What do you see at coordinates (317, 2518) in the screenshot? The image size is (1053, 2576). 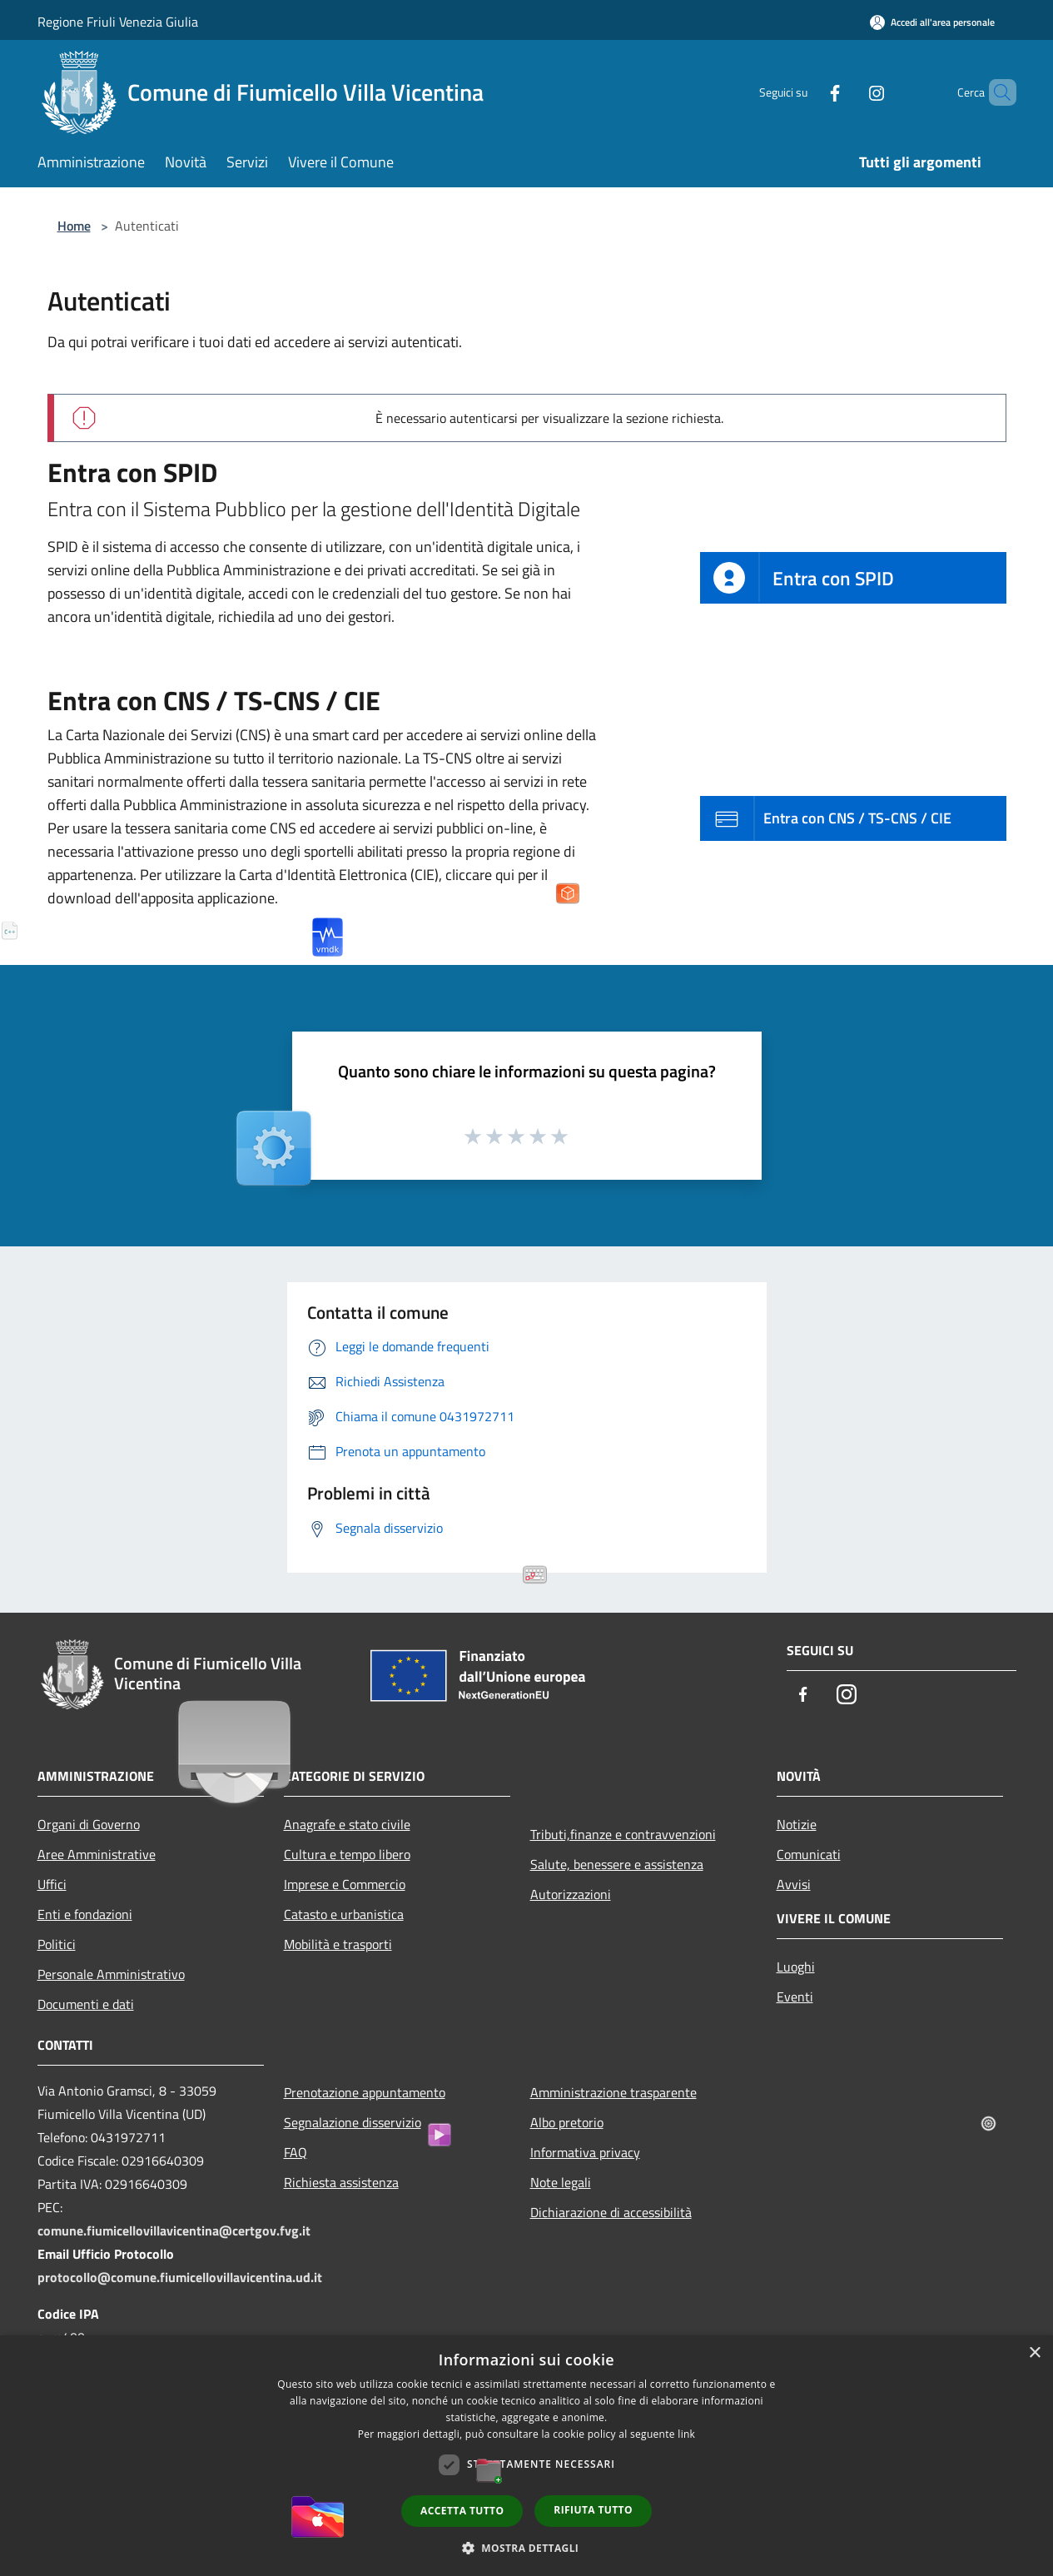 I see `open folder in macos big sur style` at bounding box center [317, 2518].